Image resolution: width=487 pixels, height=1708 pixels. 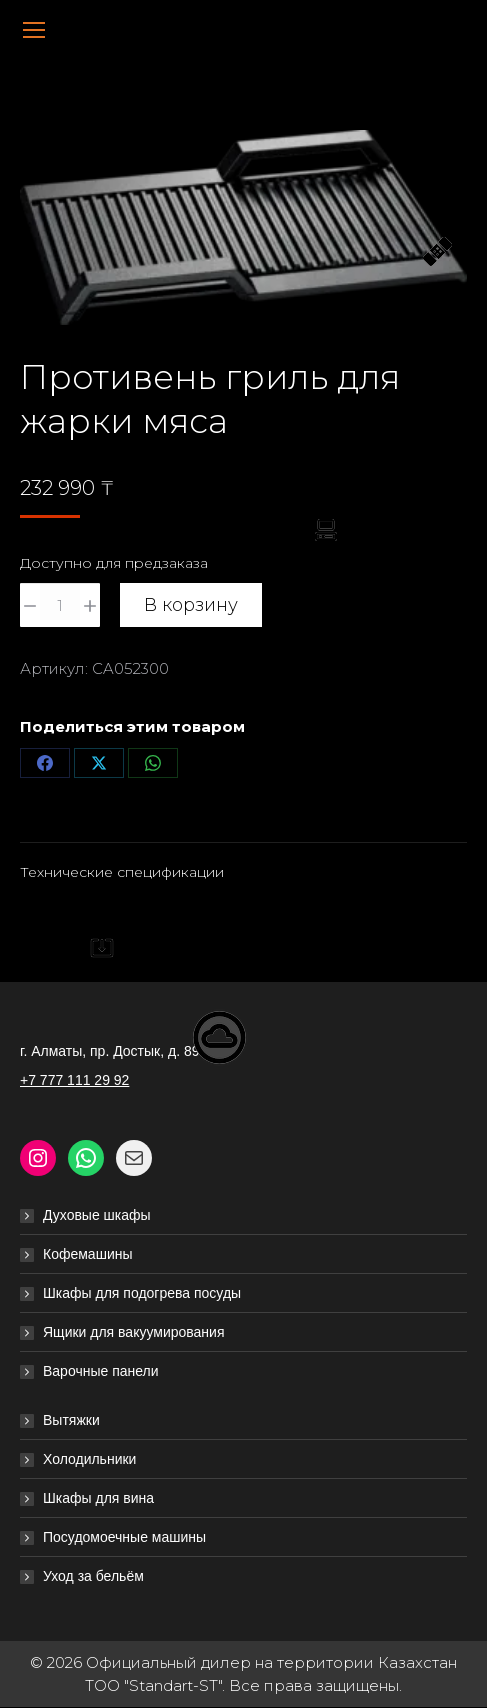 What do you see at coordinates (102, 948) in the screenshot?
I see `download a system update` at bounding box center [102, 948].